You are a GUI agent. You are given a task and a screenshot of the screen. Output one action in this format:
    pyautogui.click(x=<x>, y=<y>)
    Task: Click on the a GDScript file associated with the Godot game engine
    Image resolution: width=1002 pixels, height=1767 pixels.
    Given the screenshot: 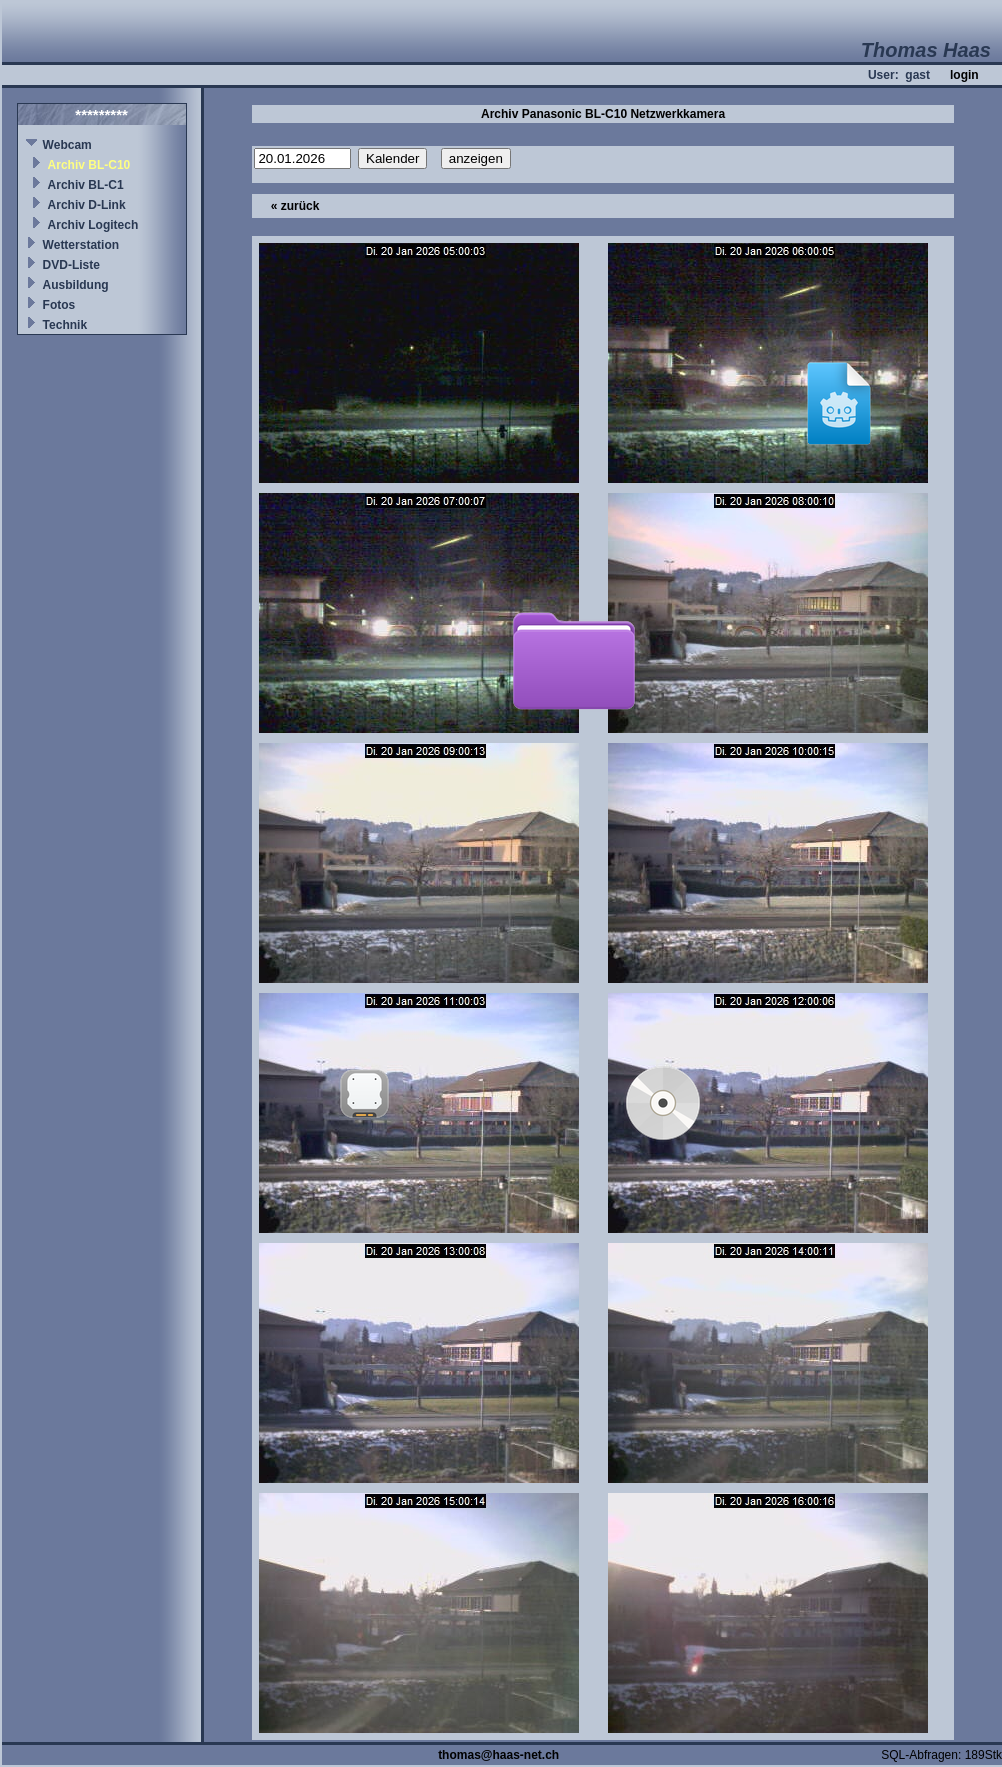 What is the action you would take?
    pyautogui.click(x=839, y=405)
    